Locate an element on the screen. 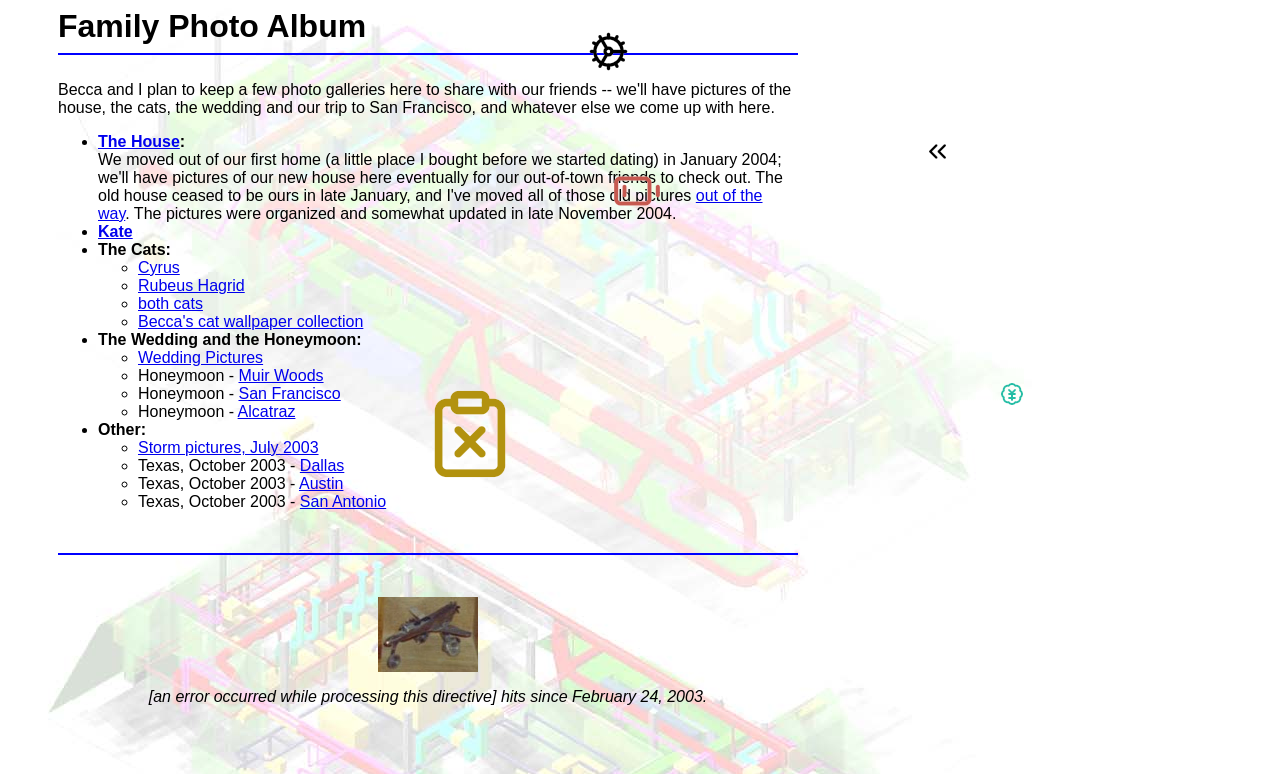 This screenshot has height=774, width=1280. clear clipboard contents is located at coordinates (470, 434).